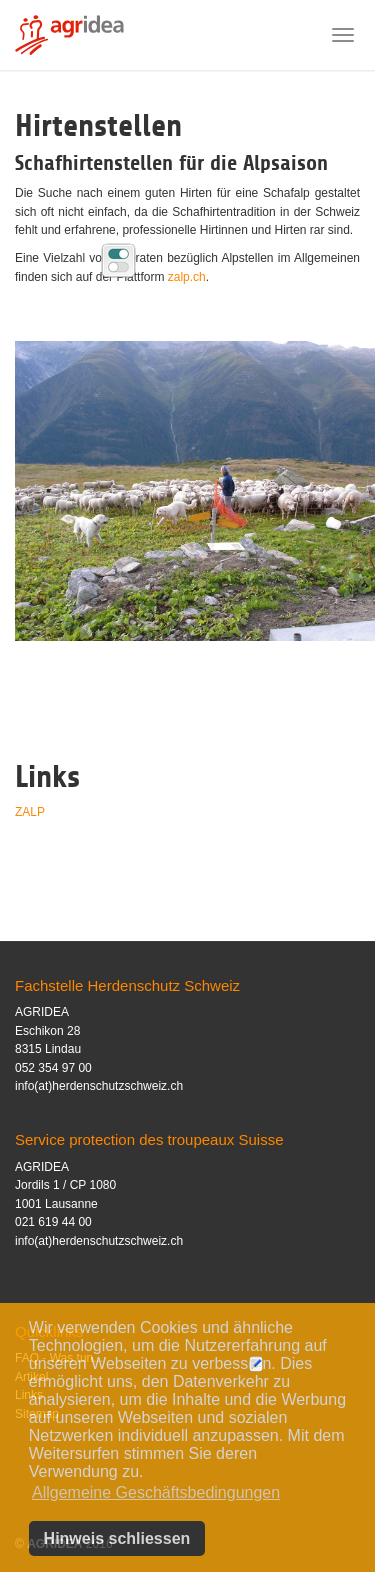  I want to click on open gedit text editor, so click(256, 1364).